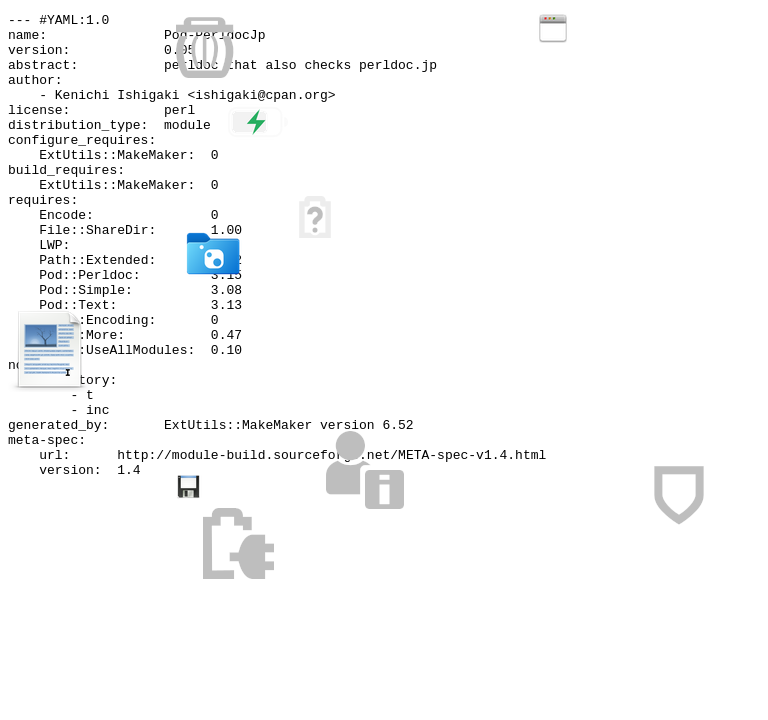  Describe the element at coordinates (258, 122) in the screenshot. I see `indicates battery is charging at 70% capacity` at that location.